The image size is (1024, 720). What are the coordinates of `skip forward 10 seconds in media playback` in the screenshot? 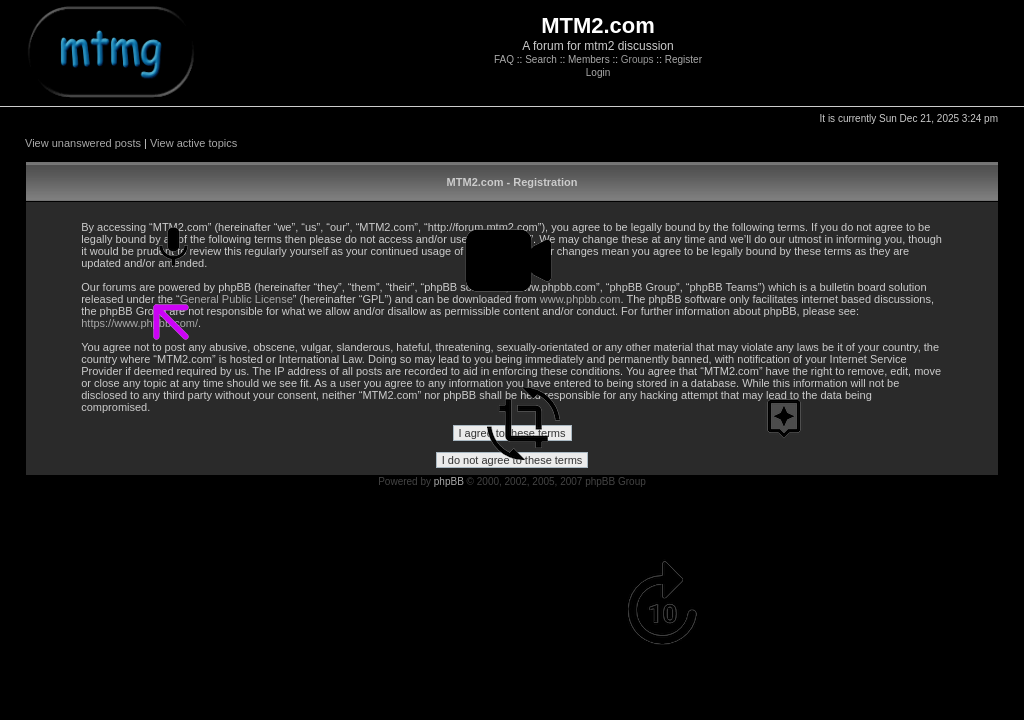 It's located at (662, 605).